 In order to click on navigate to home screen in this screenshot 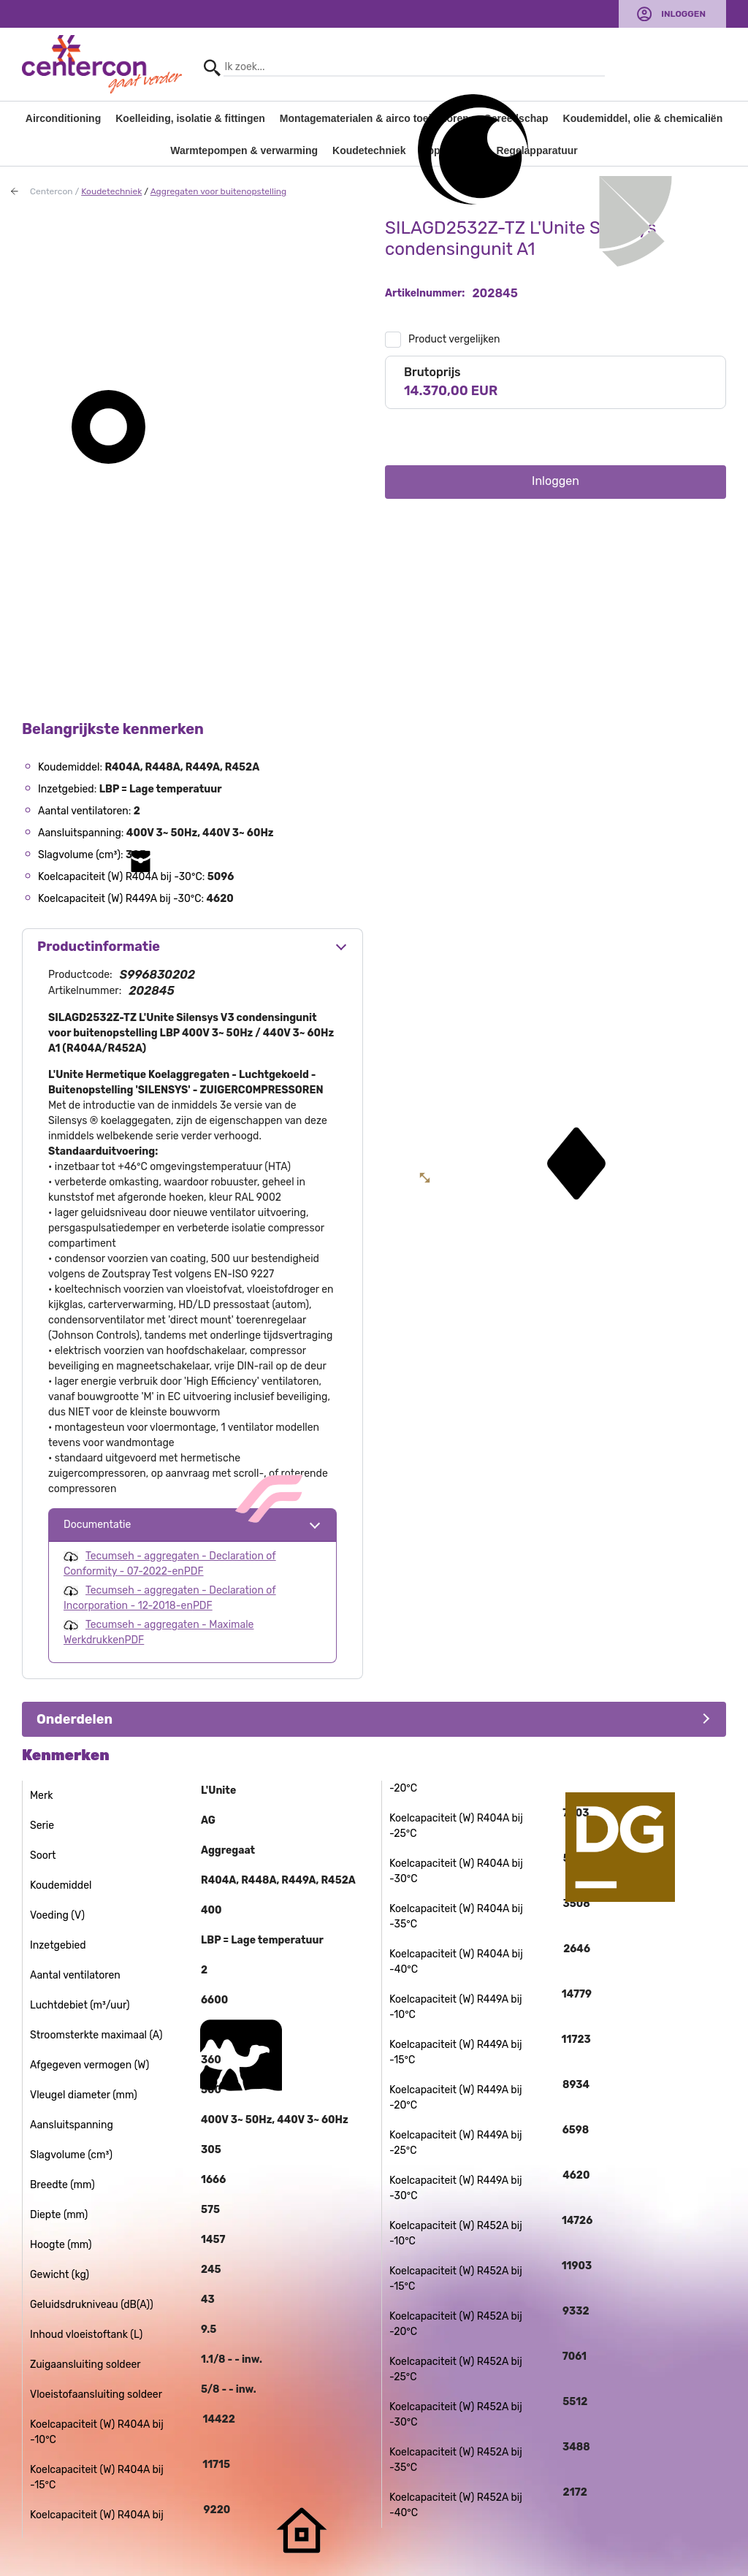, I will do `click(302, 2532)`.